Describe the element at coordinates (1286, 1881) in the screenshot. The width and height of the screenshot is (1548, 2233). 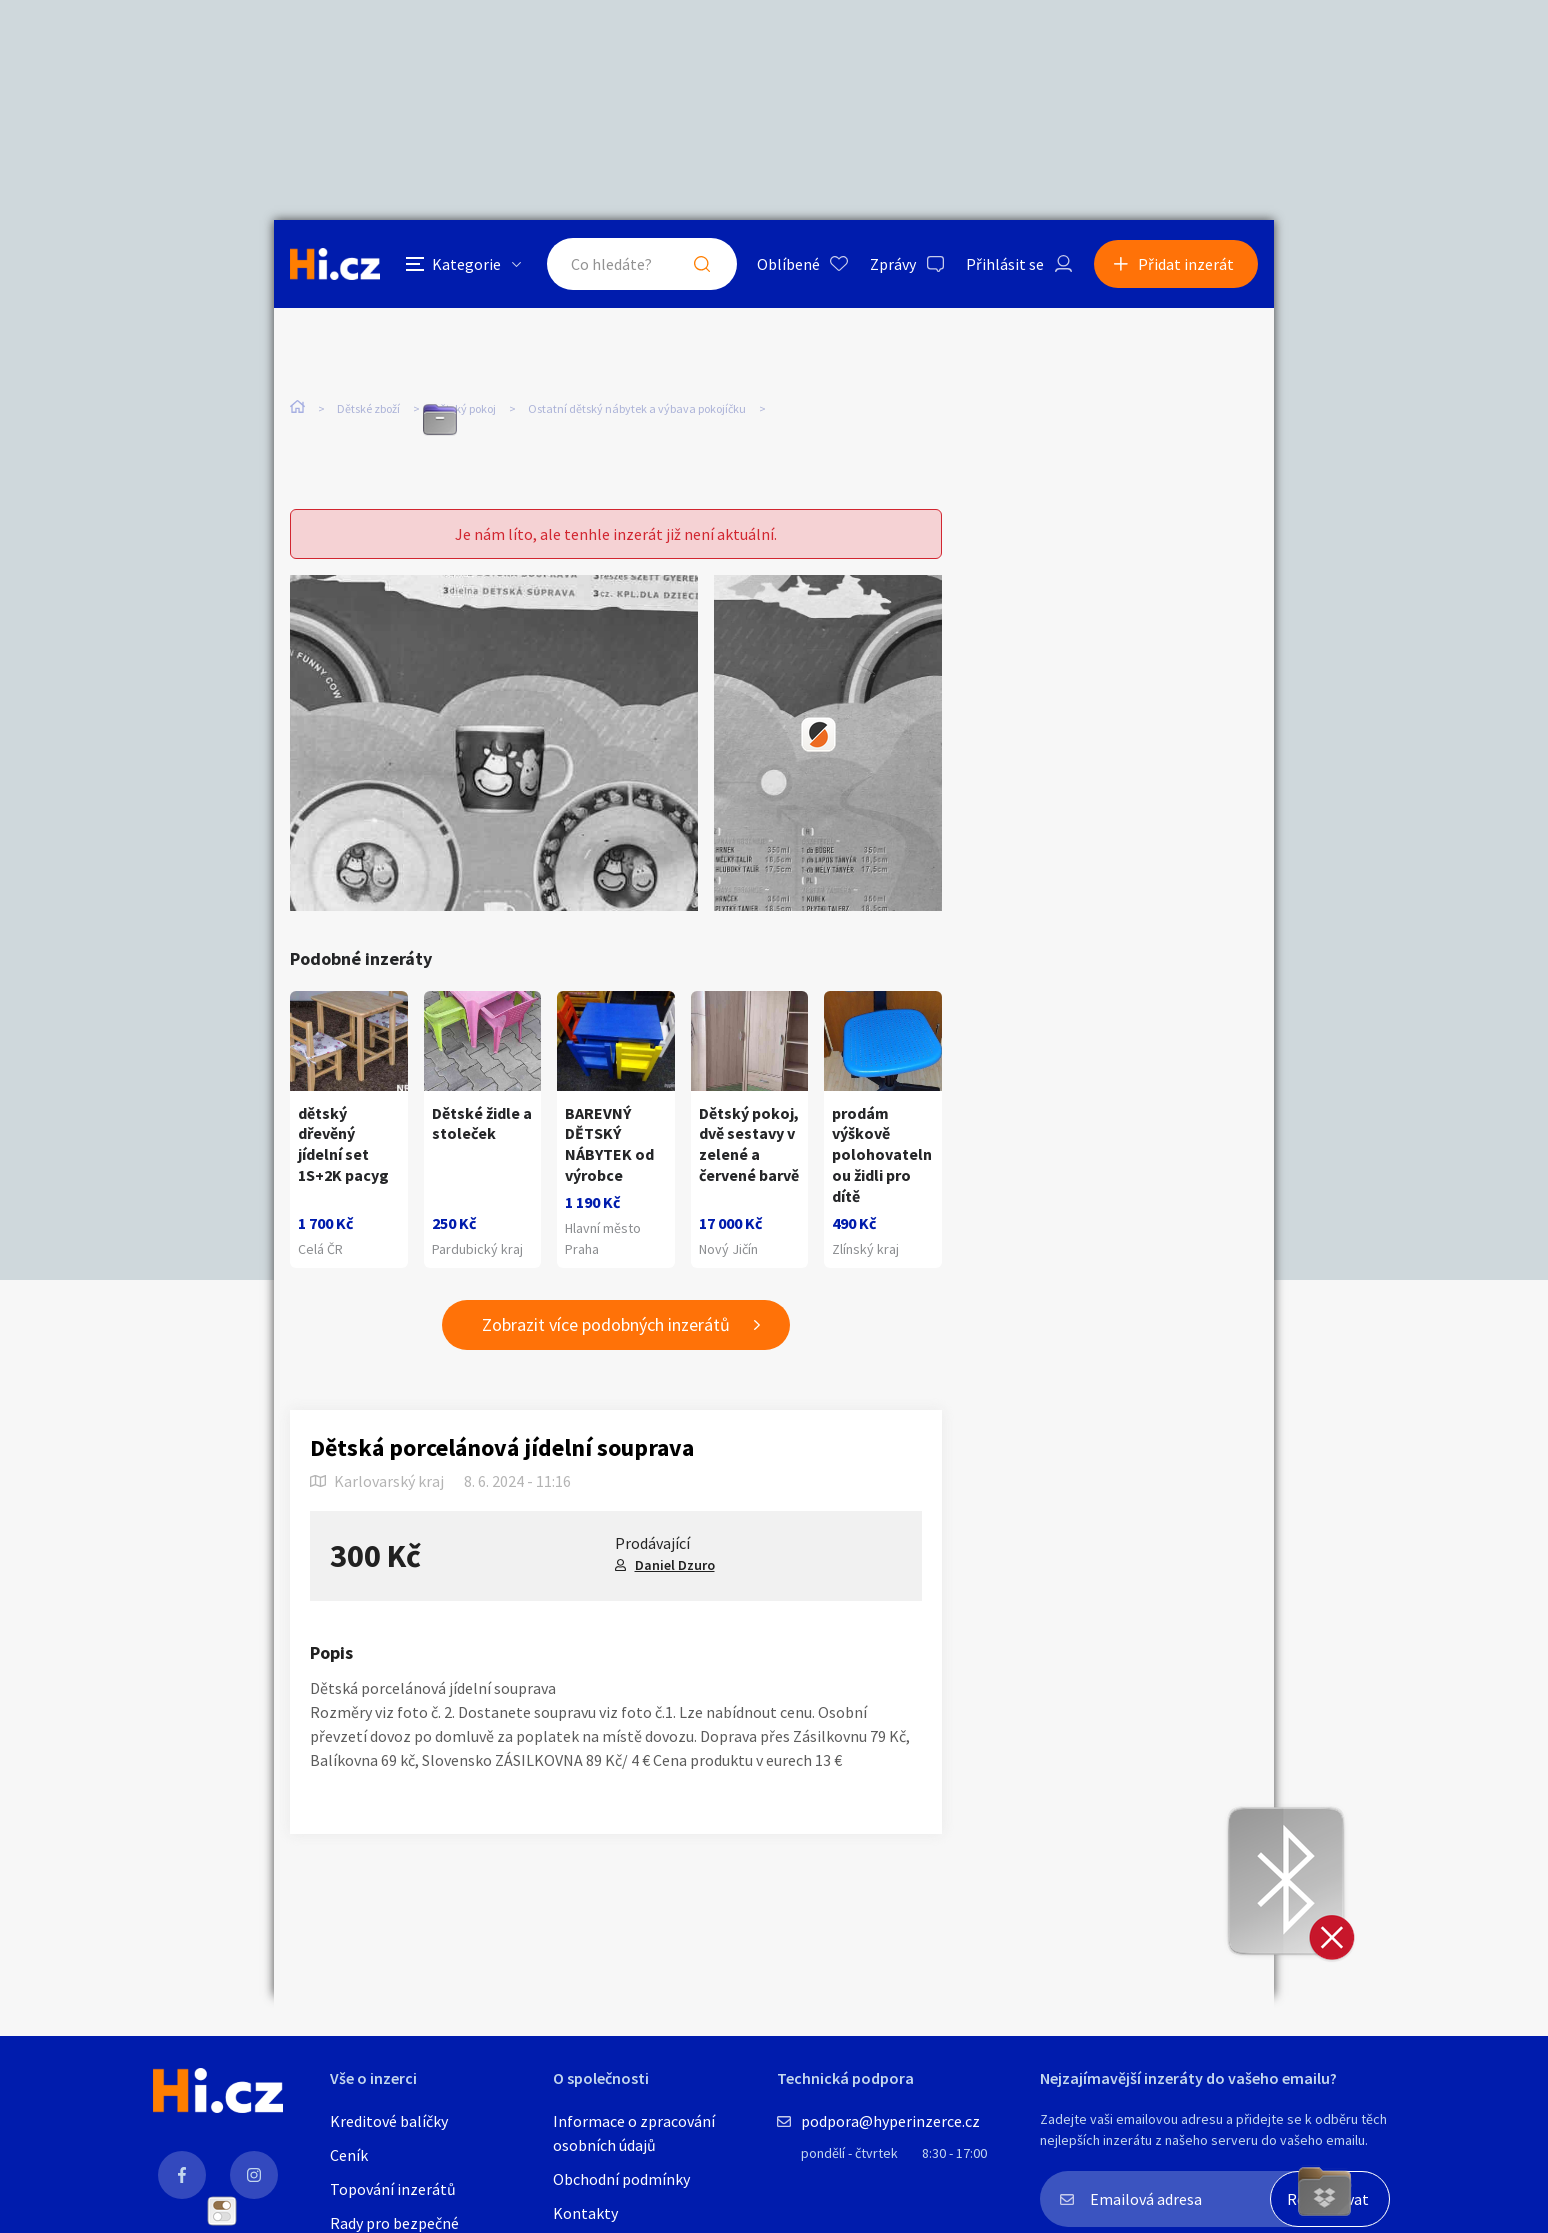
I see `bluetooth is currently disabled` at that location.